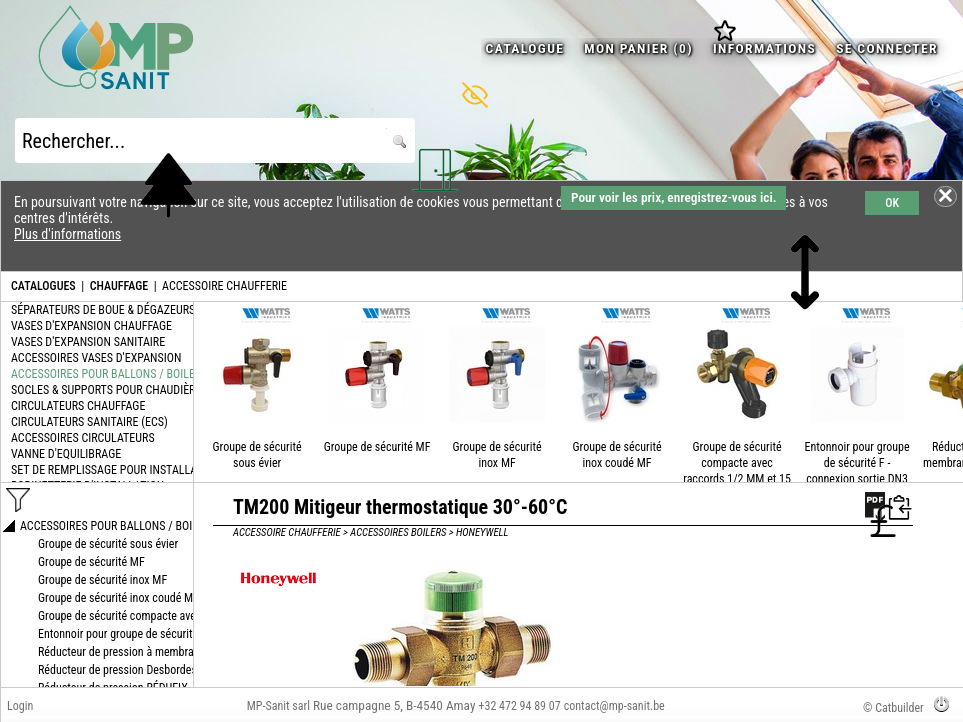  What do you see at coordinates (805, 272) in the screenshot?
I see `adjust height or vertical size` at bounding box center [805, 272].